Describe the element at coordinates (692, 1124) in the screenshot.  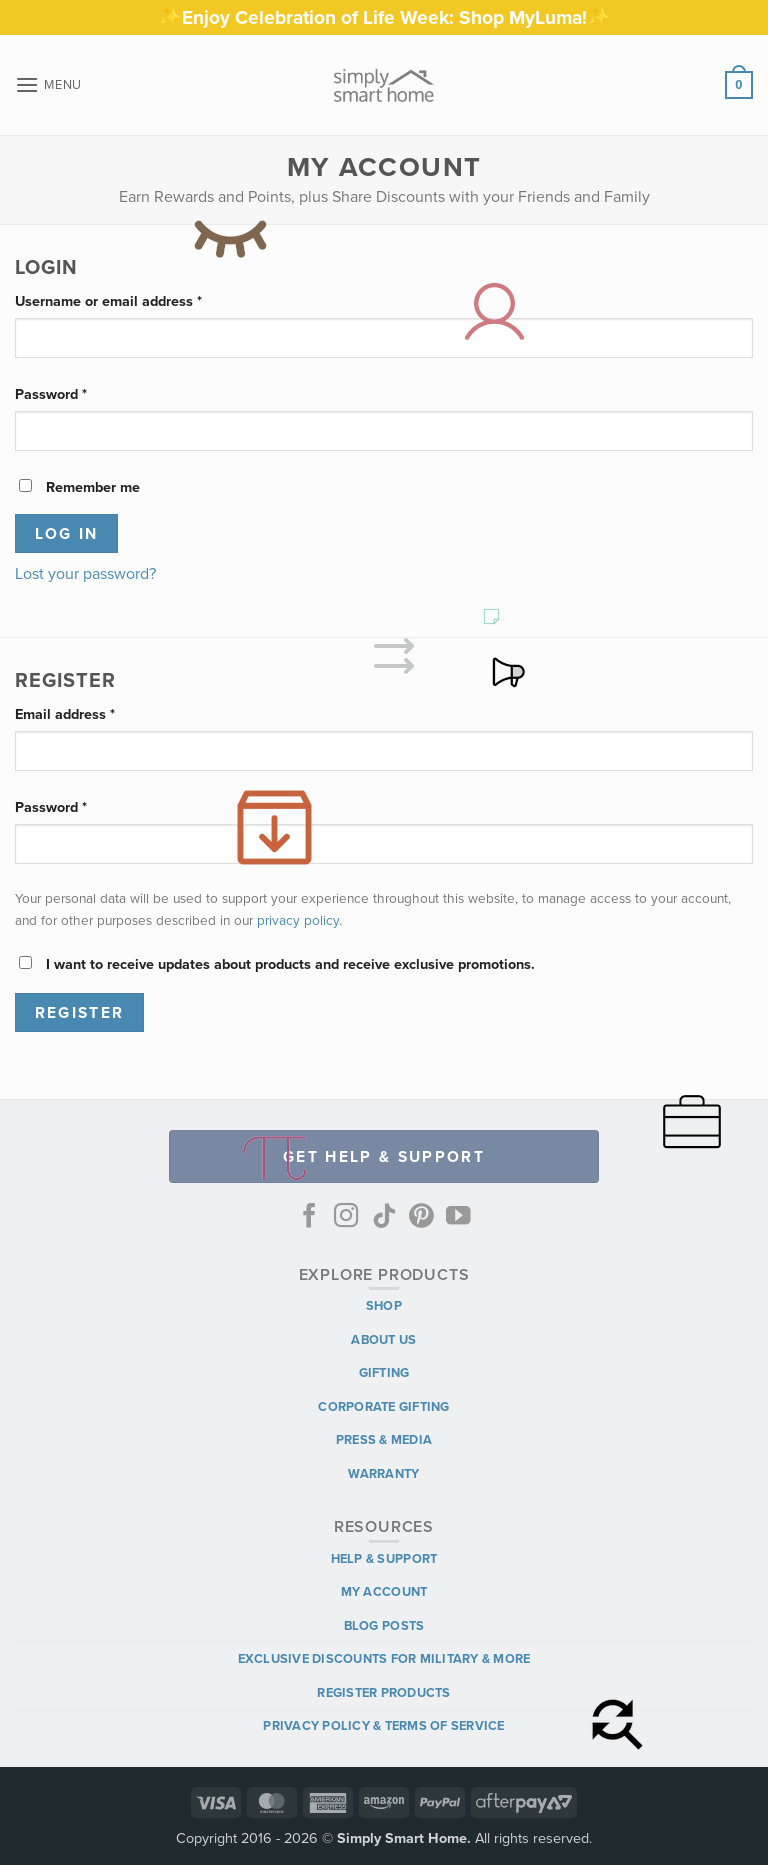
I see `access work or business documents` at that location.